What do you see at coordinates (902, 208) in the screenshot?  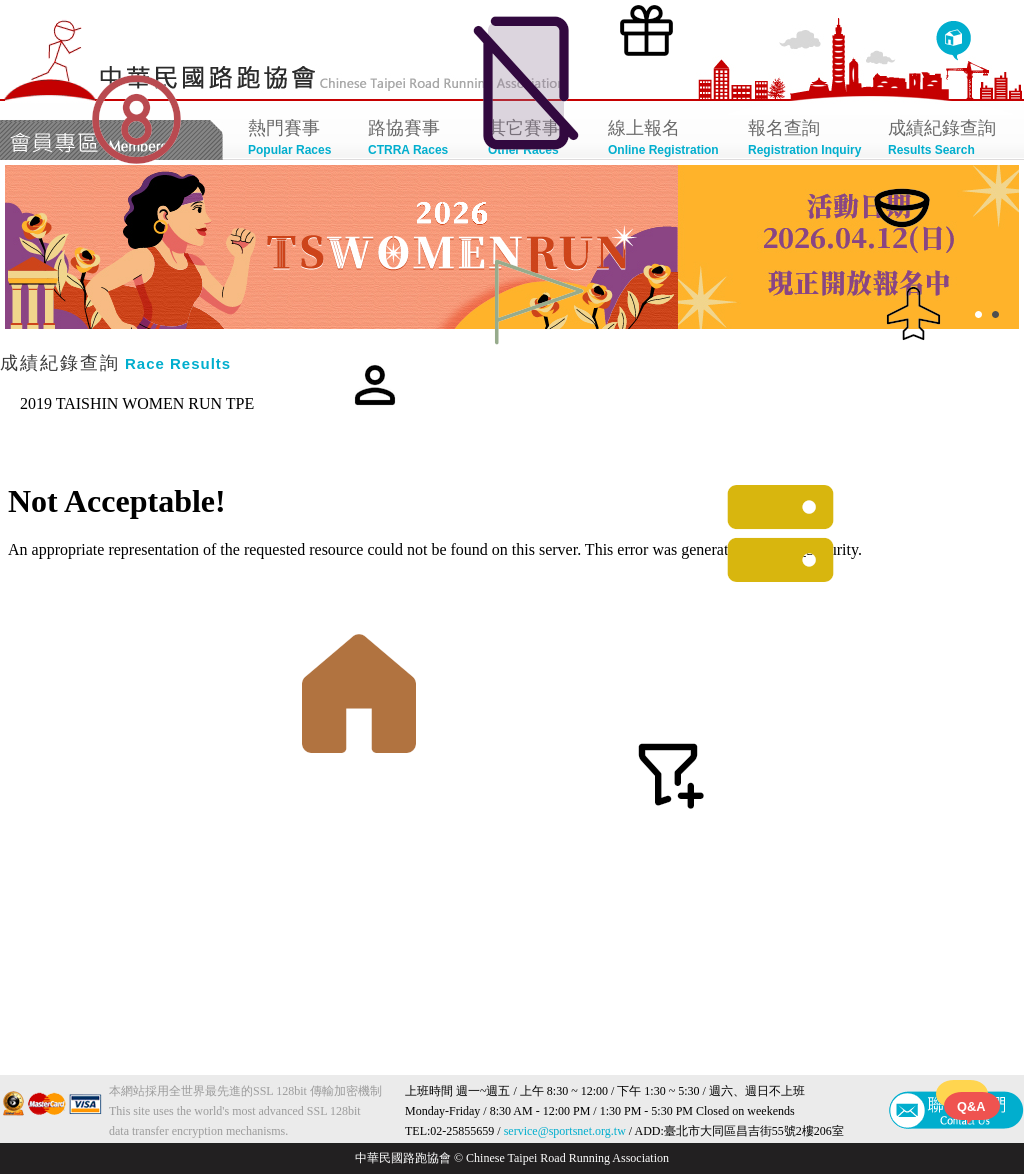 I see `switch to hemisphere or dome view` at bounding box center [902, 208].